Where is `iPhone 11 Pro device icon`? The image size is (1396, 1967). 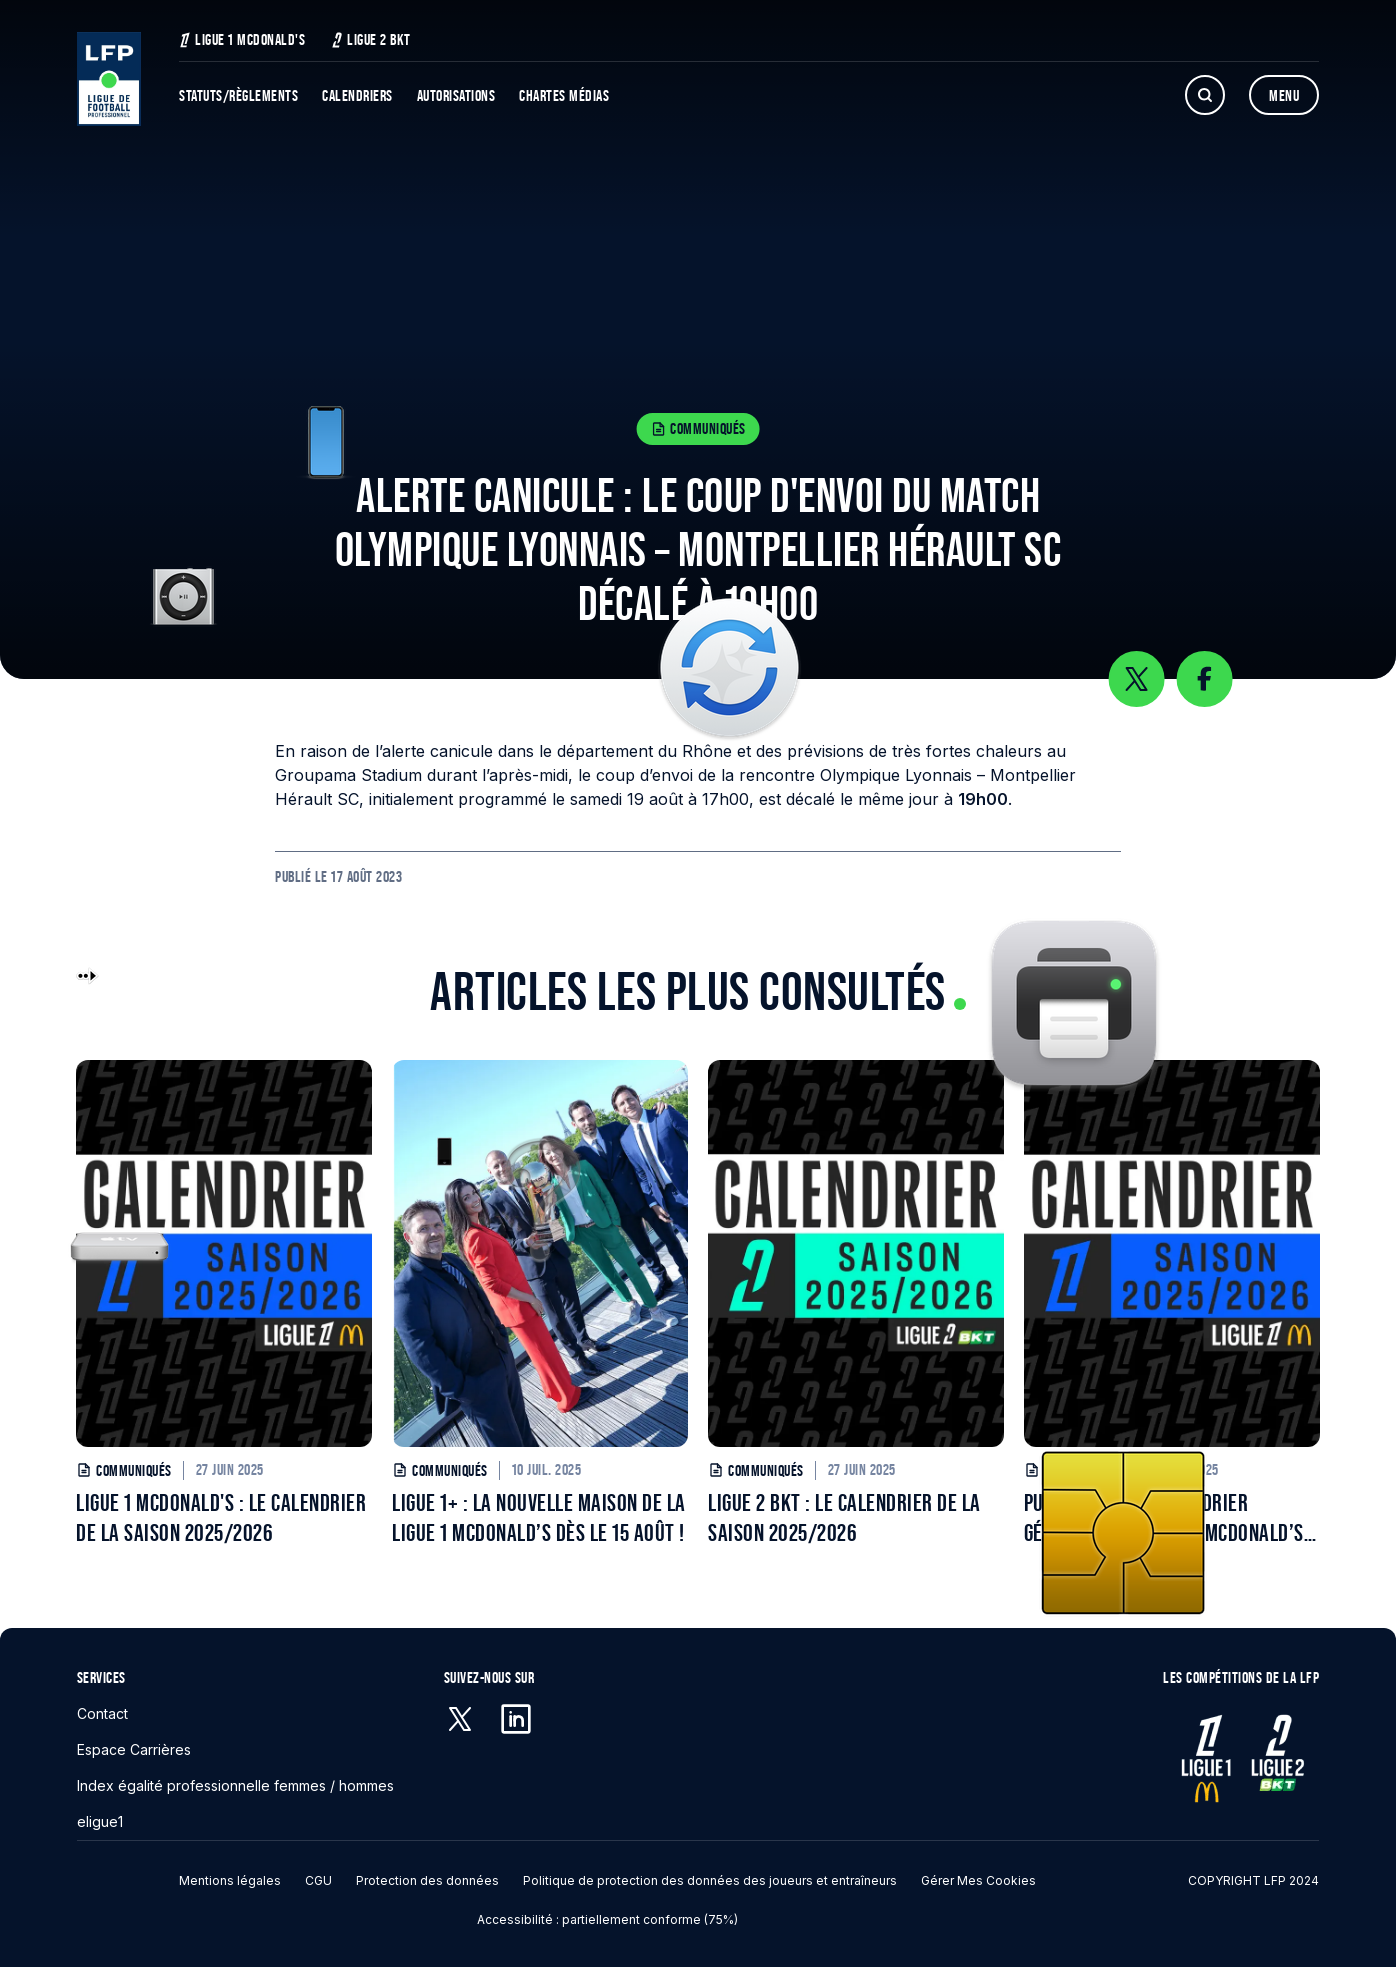 iPhone 11 Pro device icon is located at coordinates (326, 443).